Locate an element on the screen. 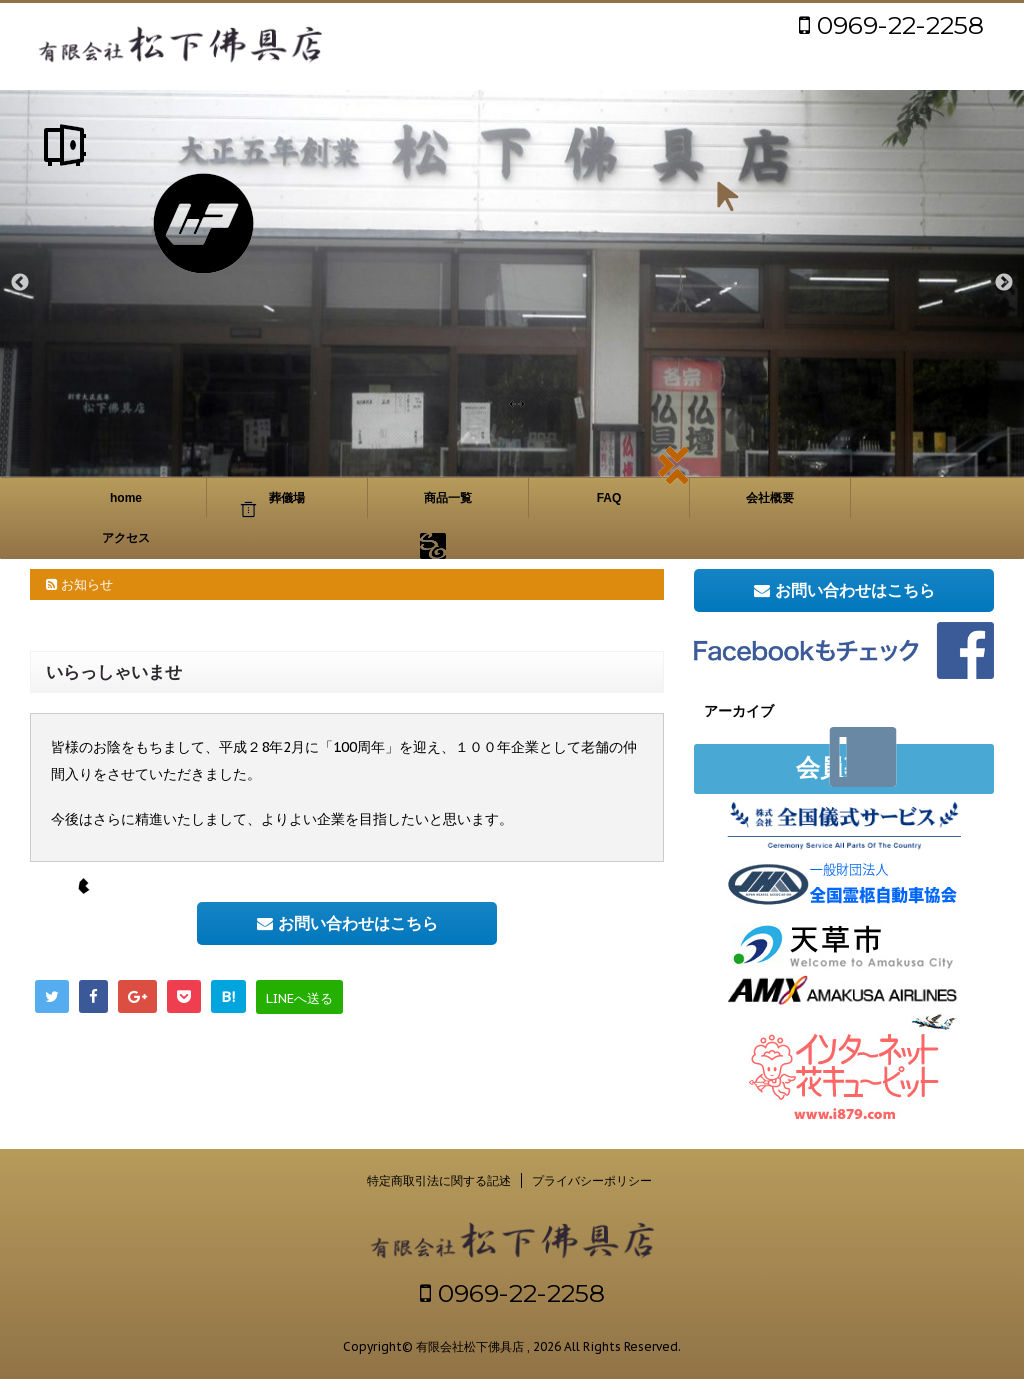 Image resolution: width=1024 pixels, height=1379 pixels. bulma CSS framework logo is located at coordinates (84, 886).